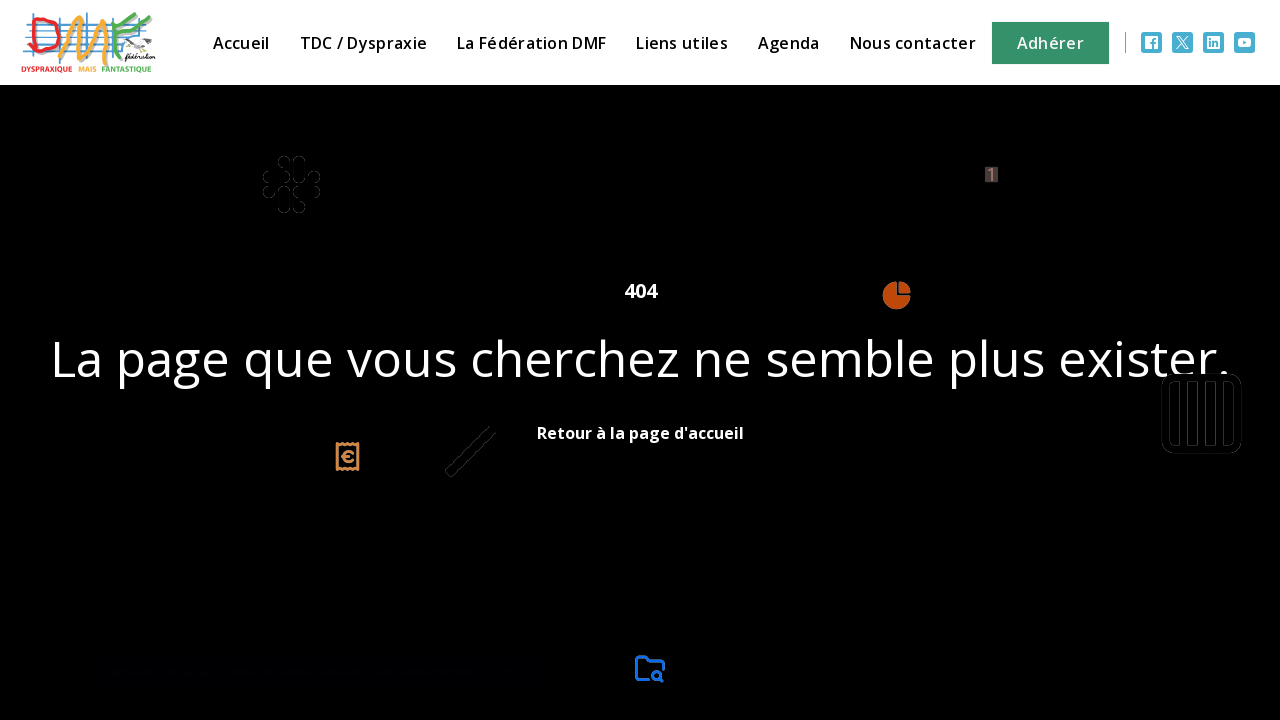 This screenshot has width=1280, height=720. Describe the element at coordinates (896, 295) in the screenshot. I see `view analytics or statistics` at that location.